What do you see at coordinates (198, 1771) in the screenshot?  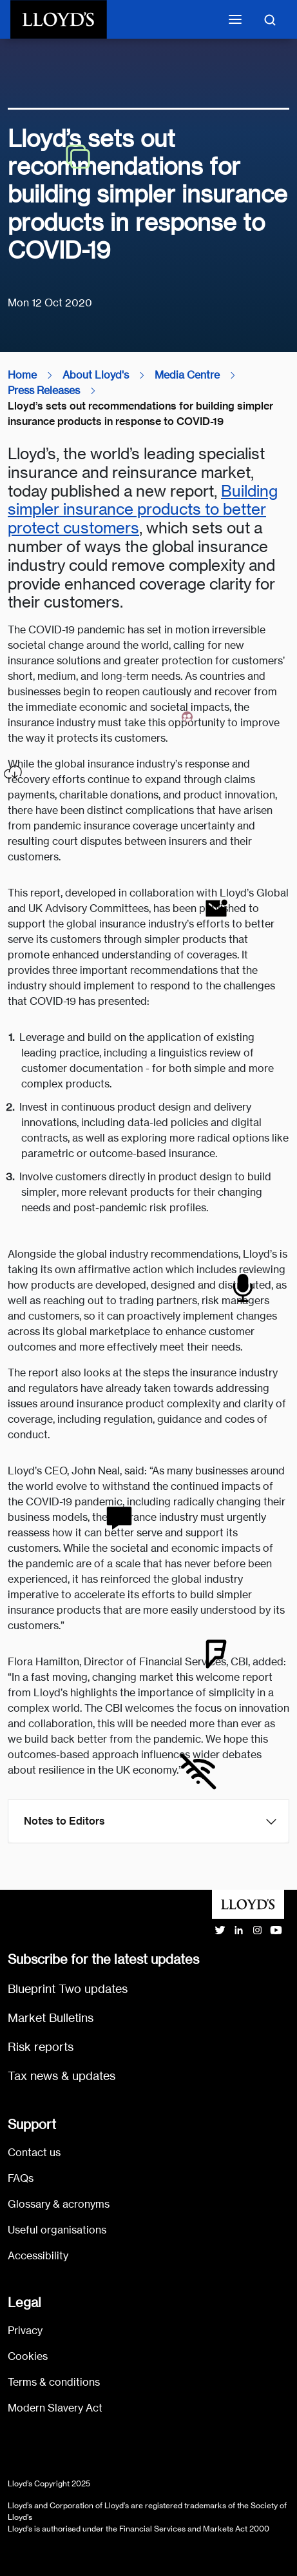 I see `indicates wifi is disabled or unavailable` at bounding box center [198, 1771].